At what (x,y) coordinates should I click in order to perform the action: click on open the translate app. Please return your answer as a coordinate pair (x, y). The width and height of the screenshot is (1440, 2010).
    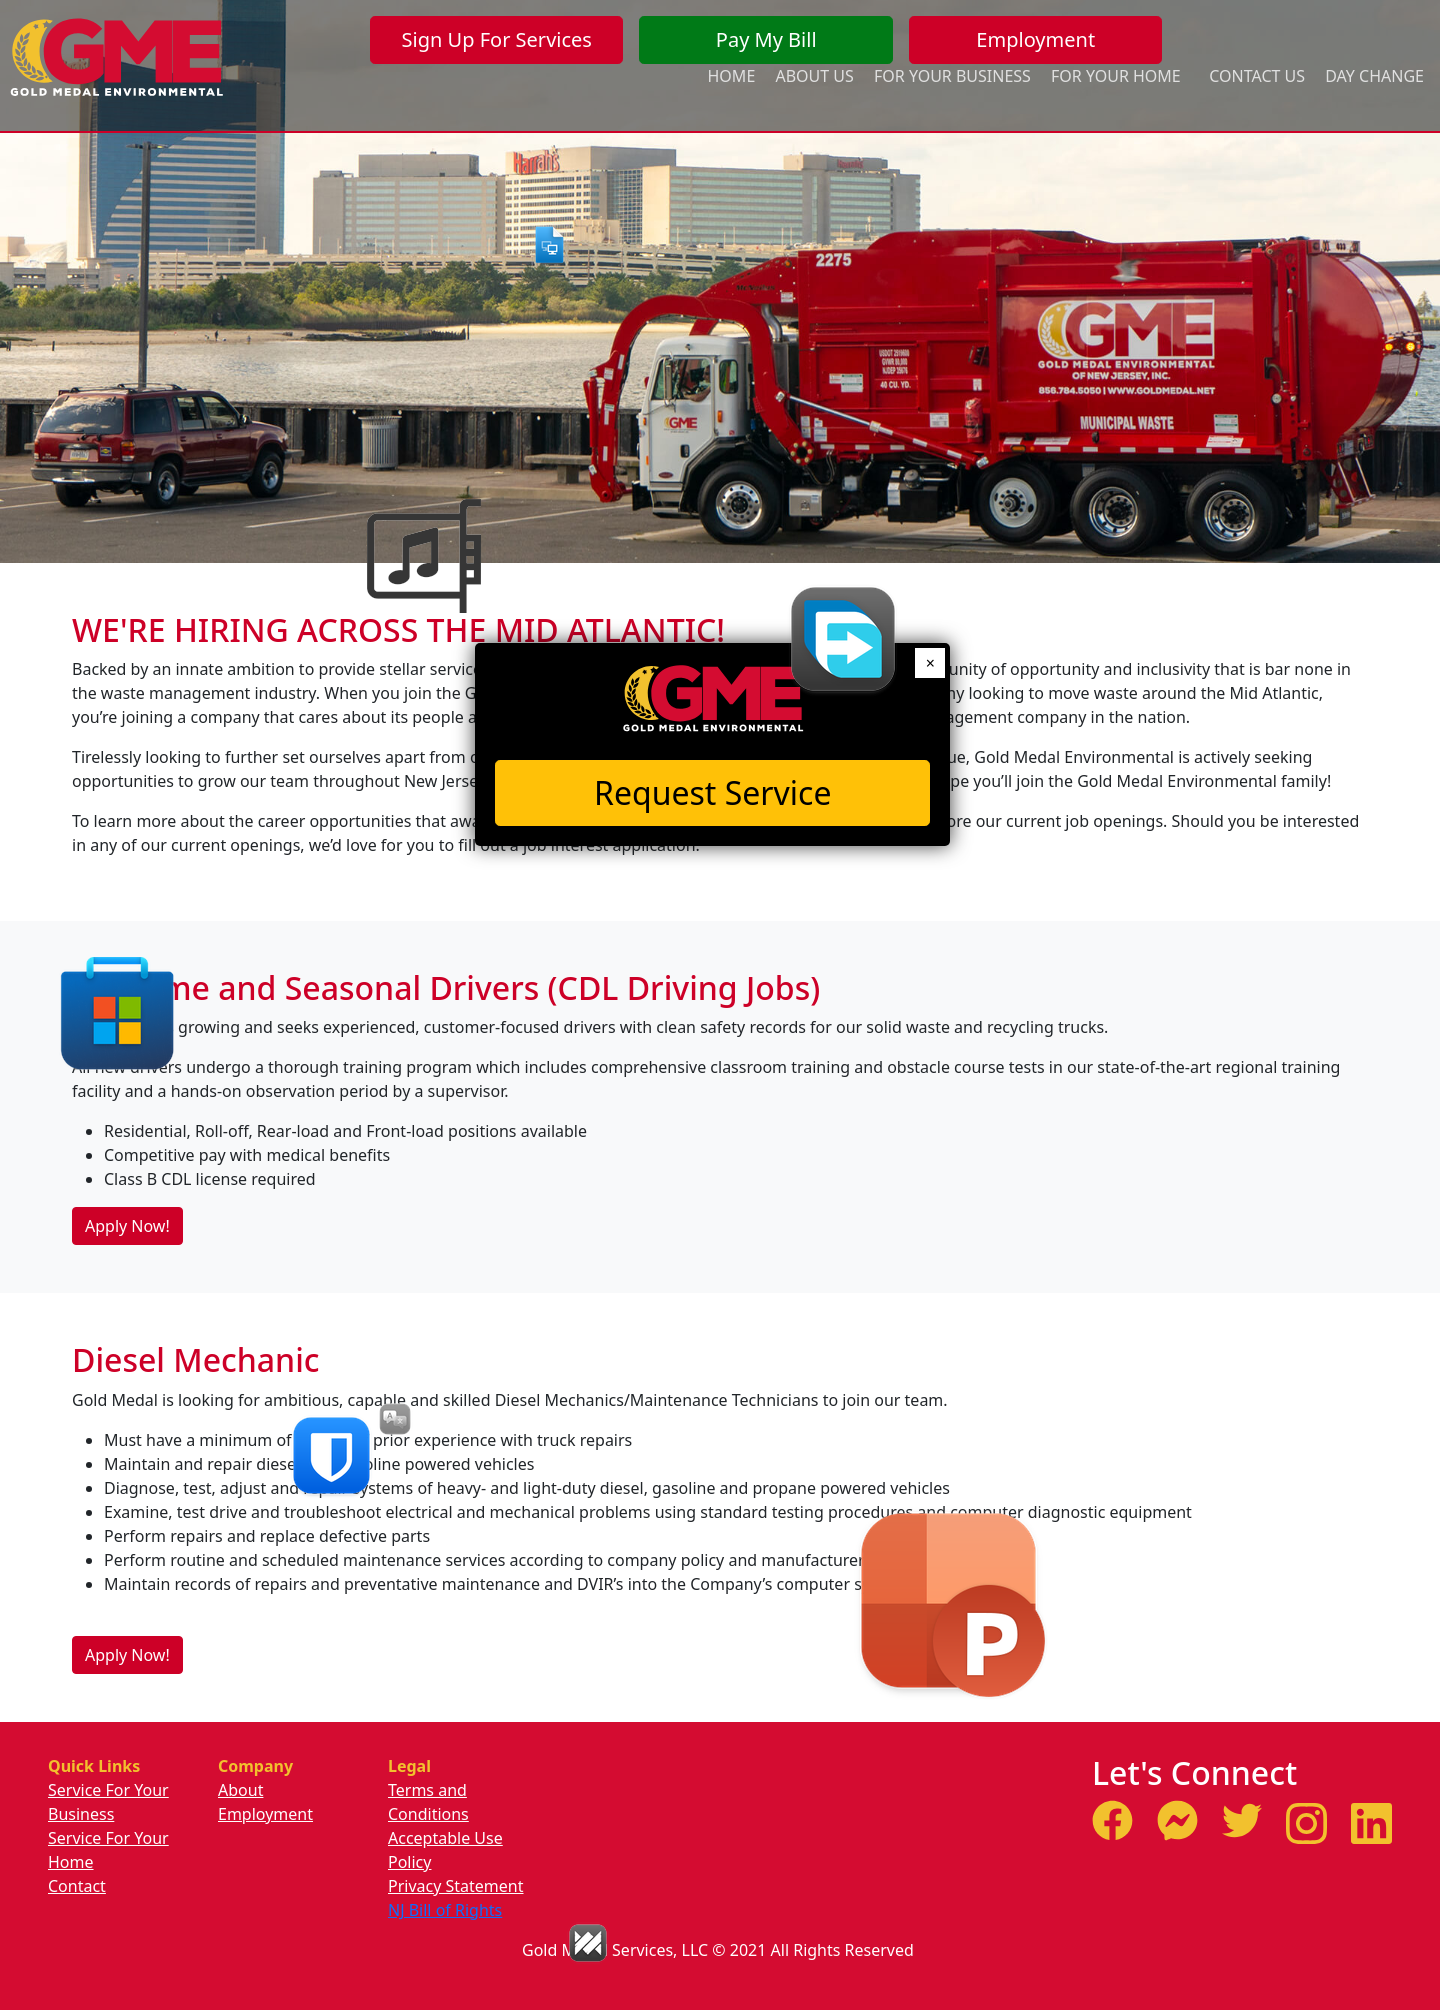
    Looking at the image, I should click on (395, 1419).